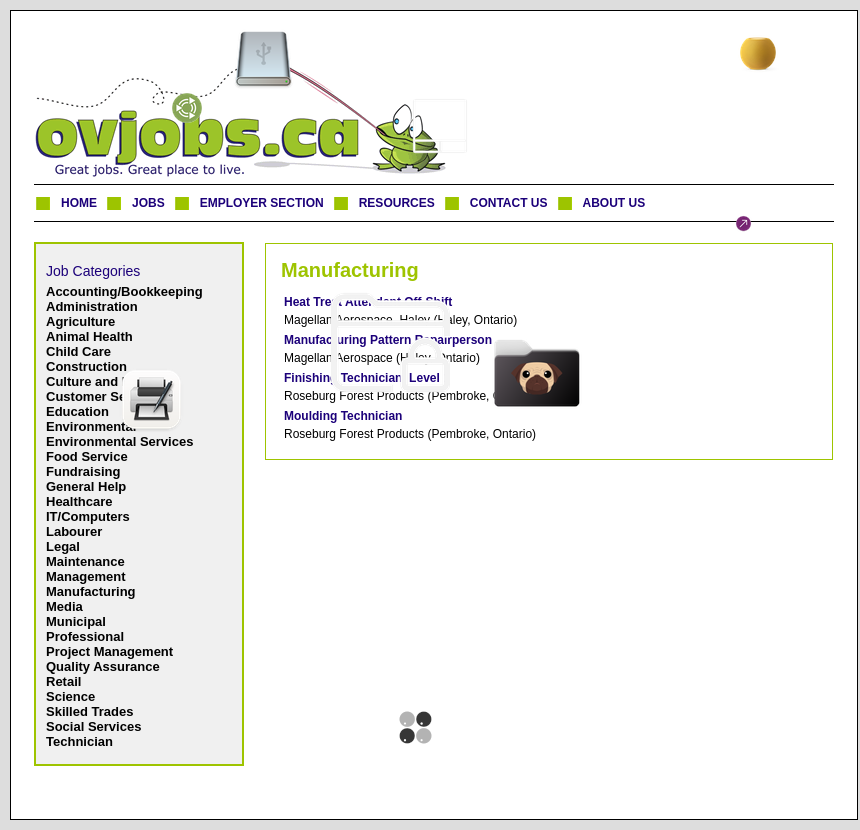  What do you see at coordinates (536, 375) in the screenshot?
I see `folder containing pug-related images or files` at bounding box center [536, 375].